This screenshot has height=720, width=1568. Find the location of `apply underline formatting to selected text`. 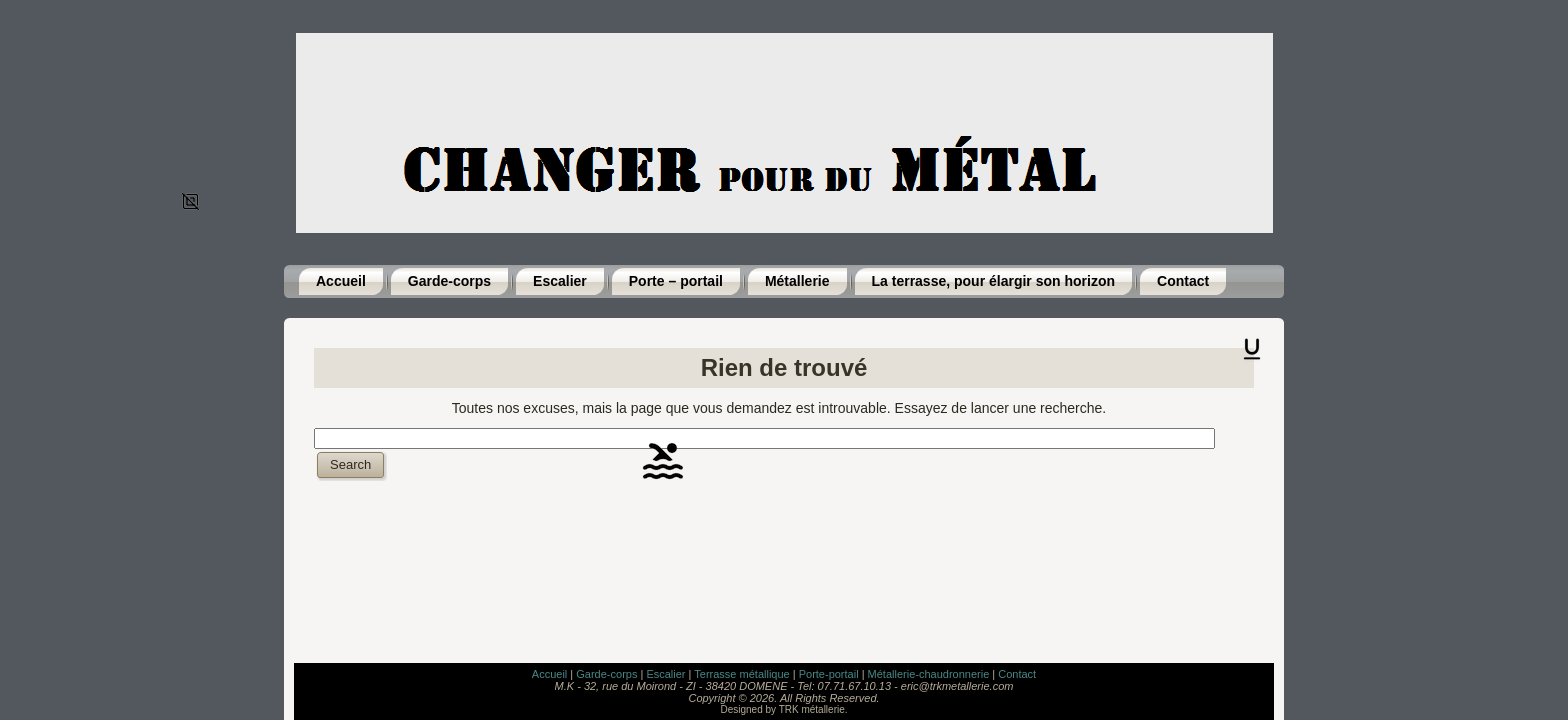

apply underline formatting to selected text is located at coordinates (1252, 349).